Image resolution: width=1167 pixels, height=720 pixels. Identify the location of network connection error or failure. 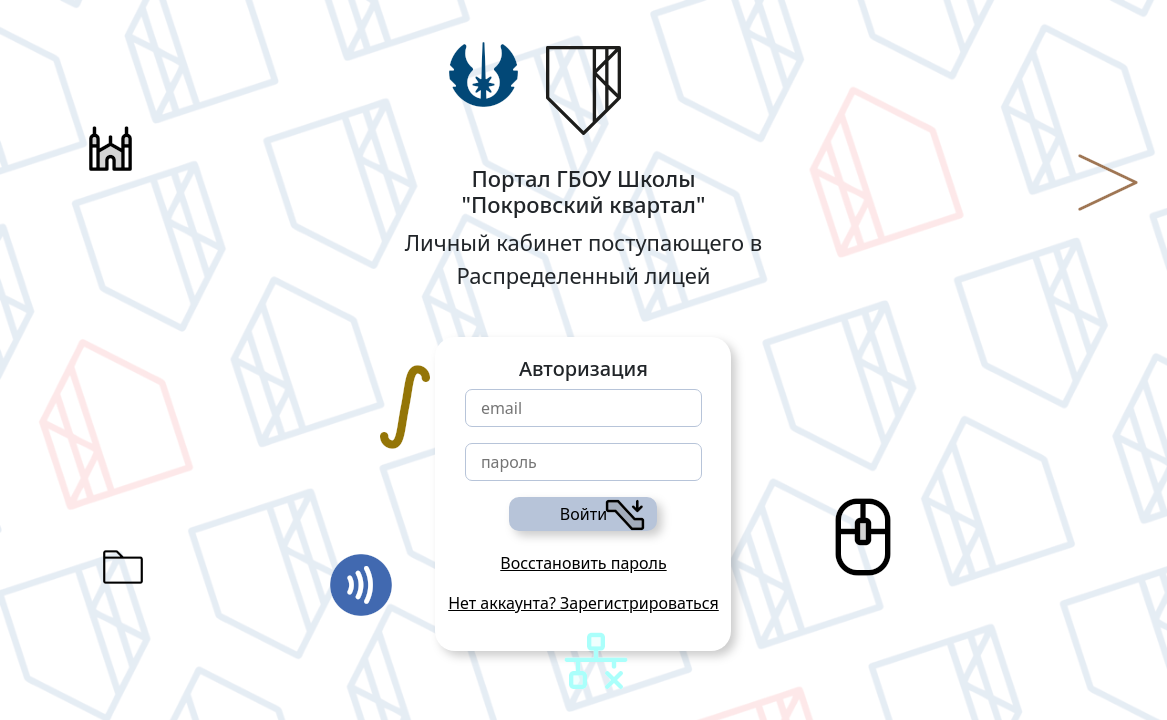
(596, 662).